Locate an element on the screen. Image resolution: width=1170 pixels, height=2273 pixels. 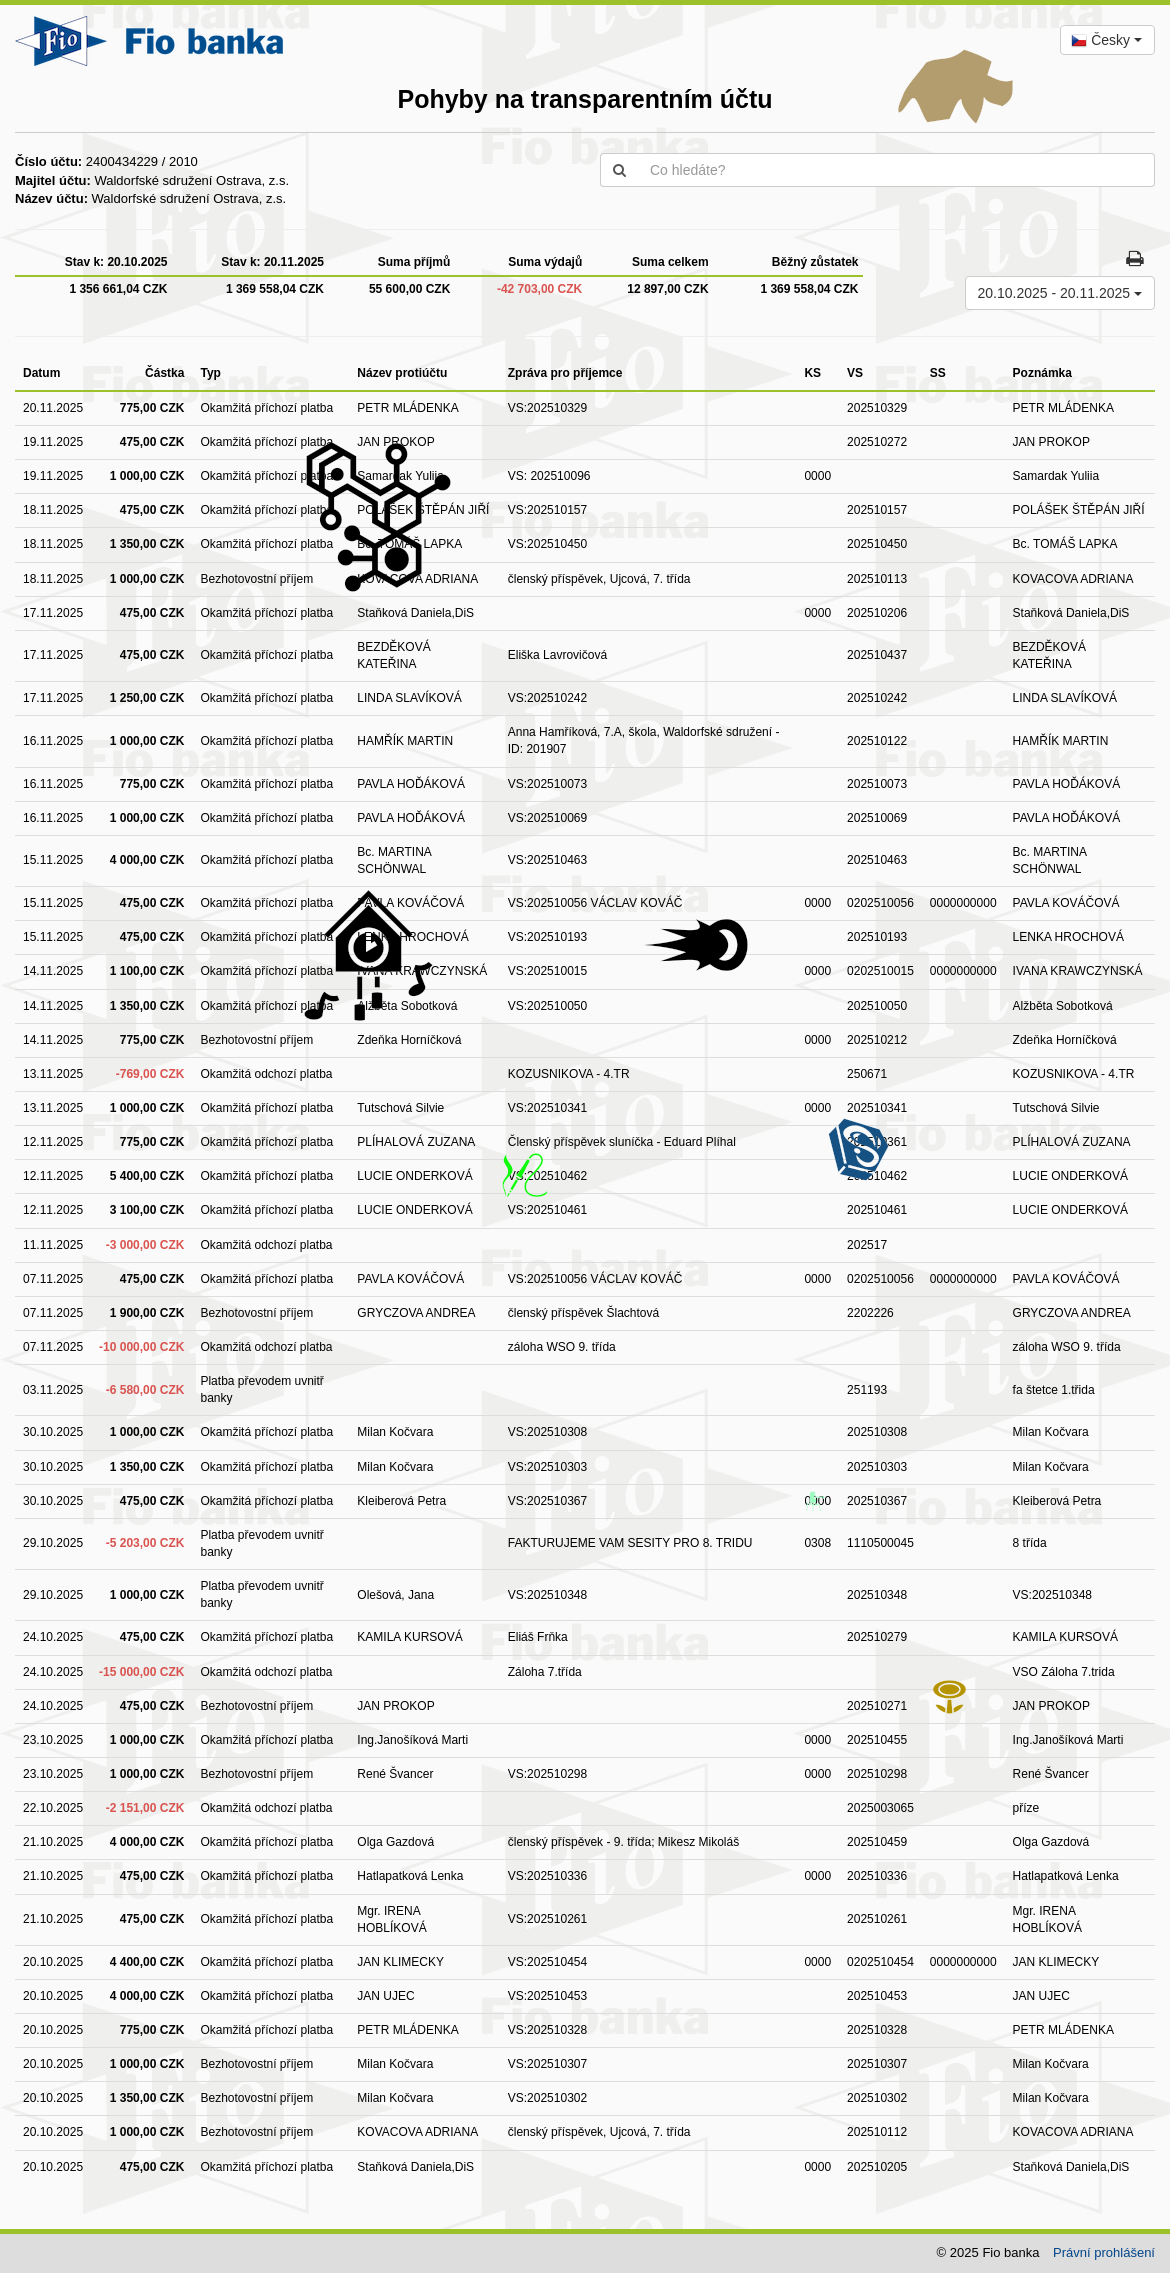
view molecular or chemical structure is located at coordinates (378, 517).